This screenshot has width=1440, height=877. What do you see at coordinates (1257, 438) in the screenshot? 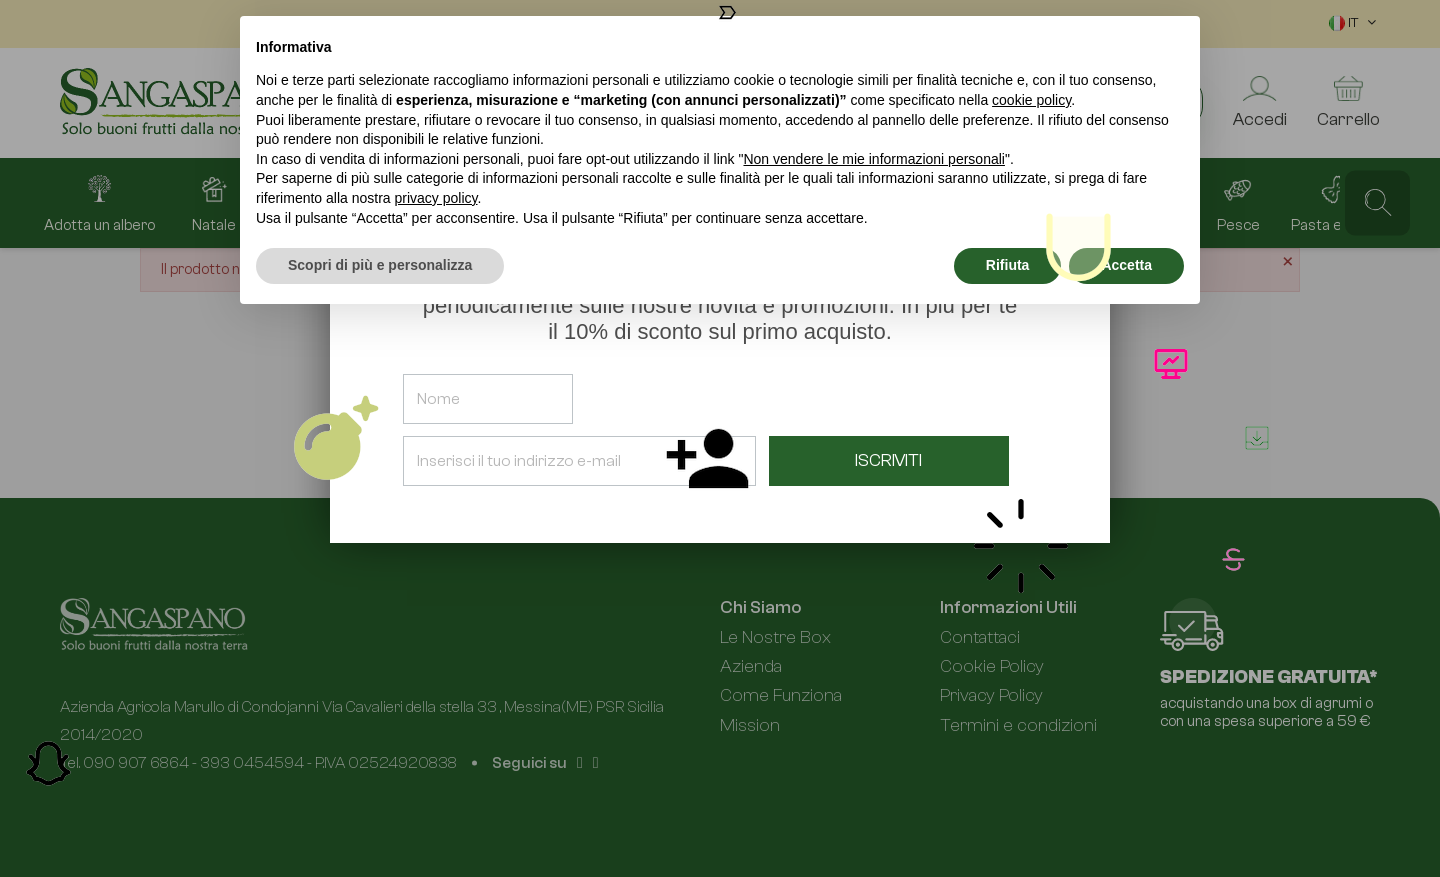
I see `download file to inbox or tray` at bounding box center [1257, 438].